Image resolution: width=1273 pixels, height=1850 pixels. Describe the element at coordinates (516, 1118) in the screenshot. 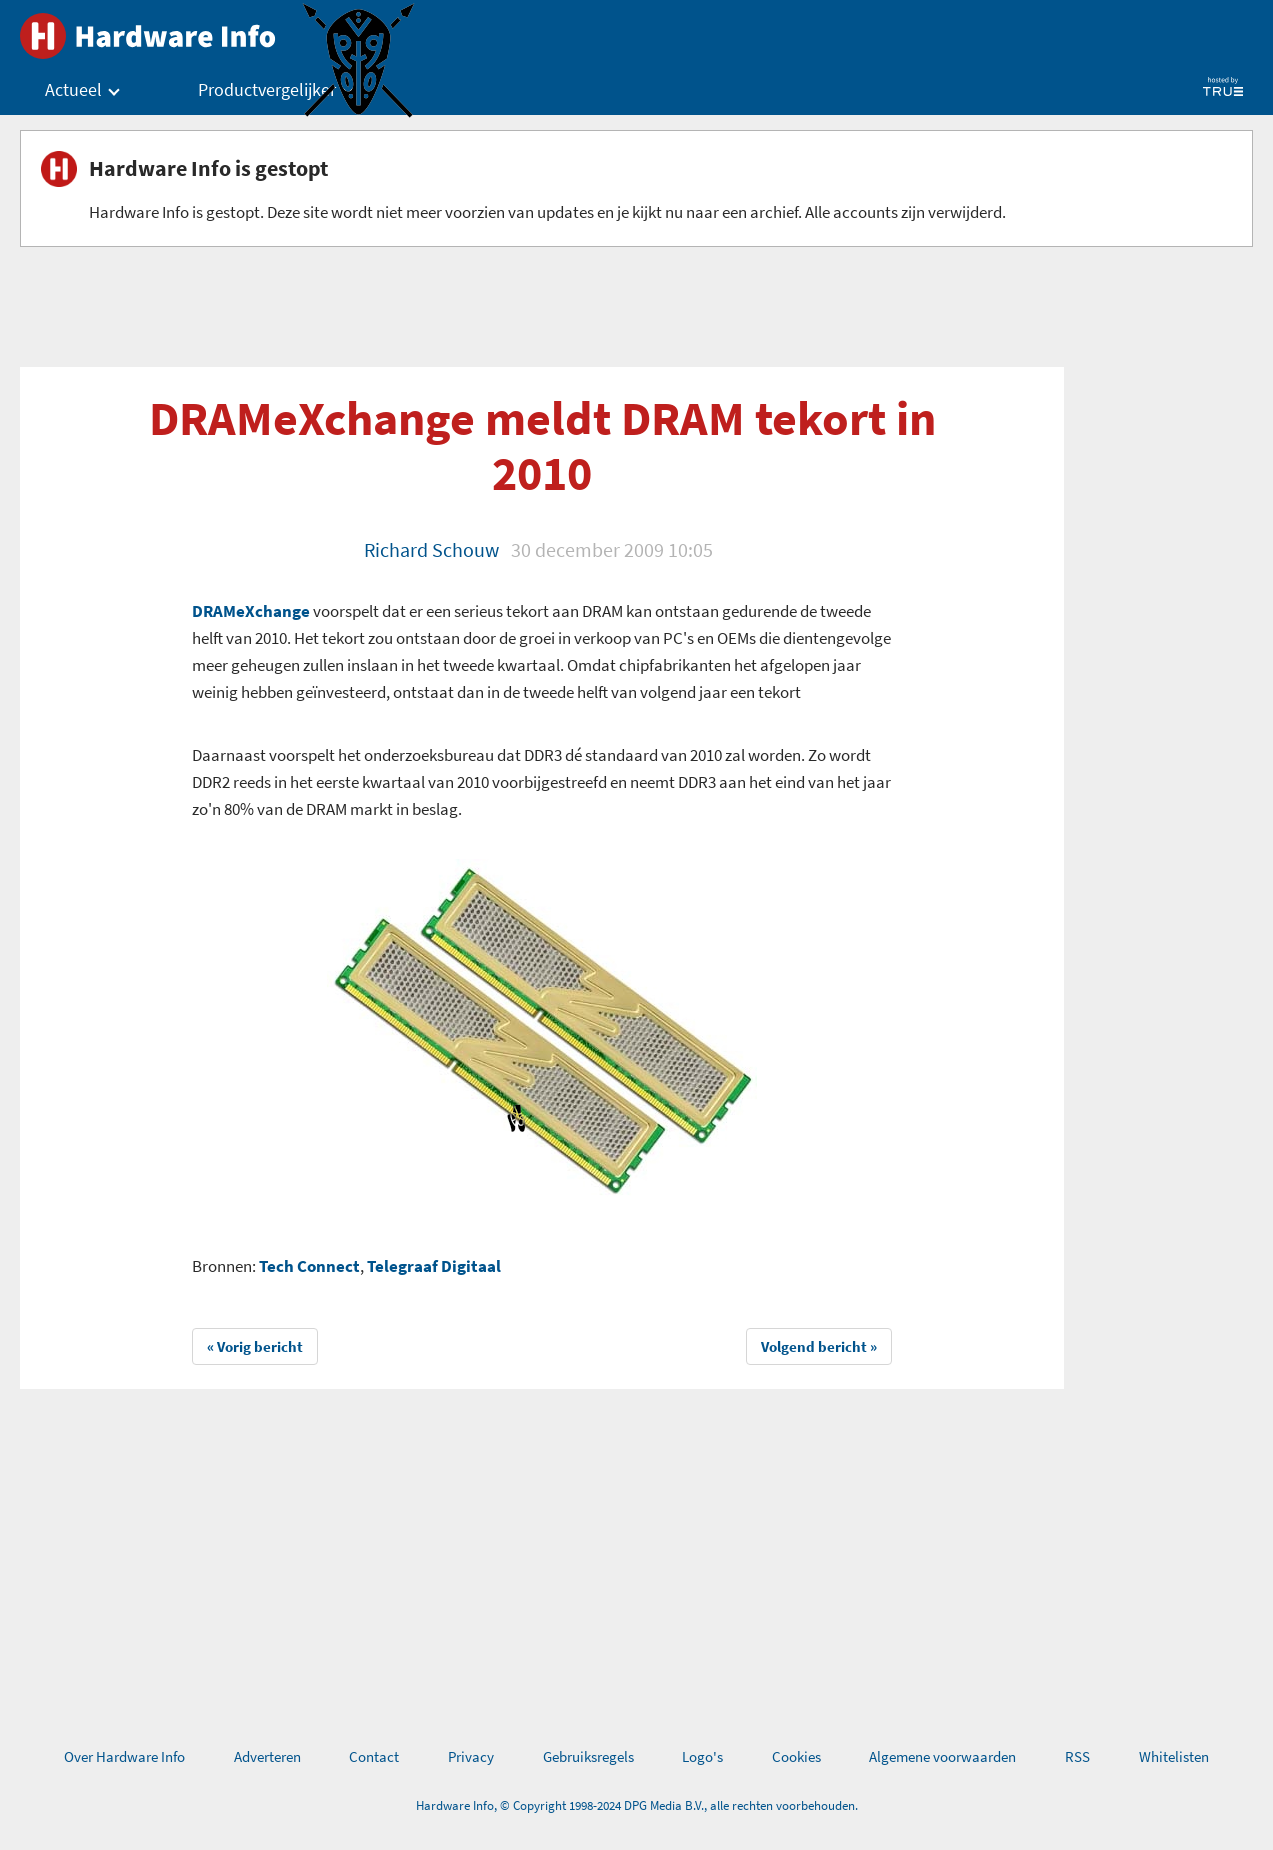

I see `access dance or ballet-related content` at that location.